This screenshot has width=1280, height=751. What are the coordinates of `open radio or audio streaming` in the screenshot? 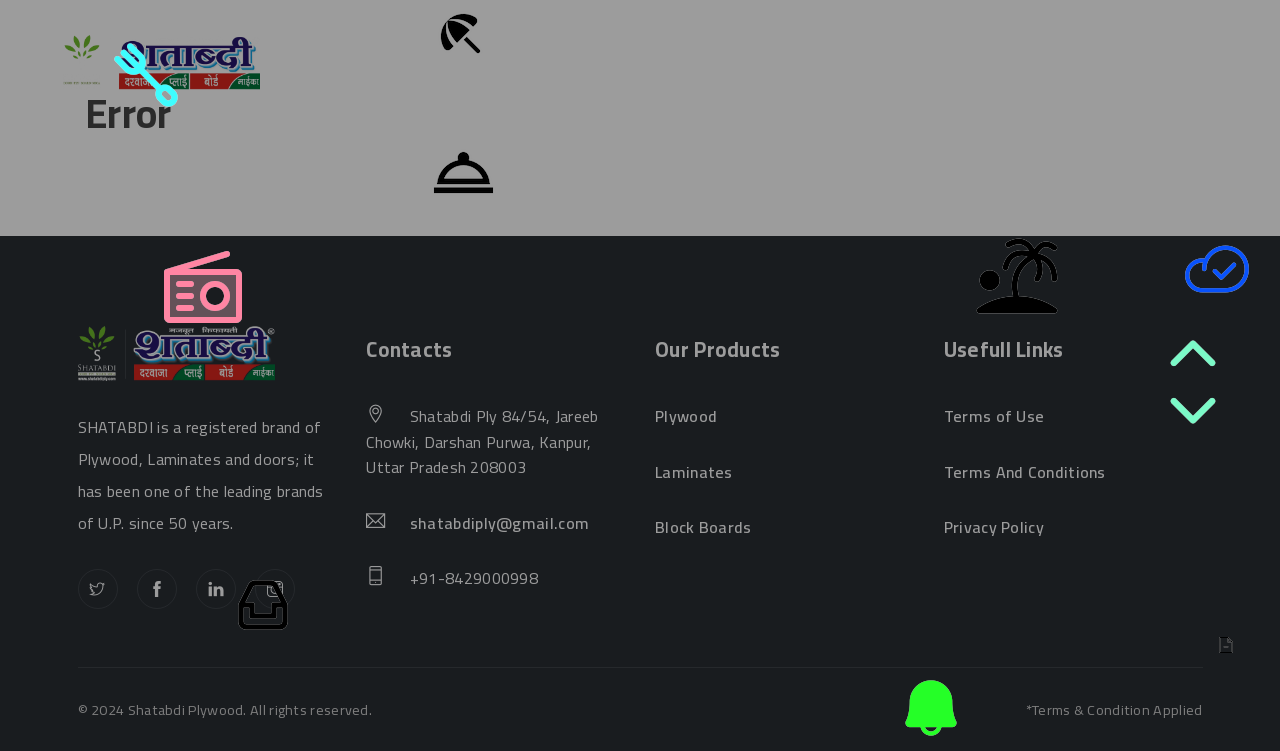 It's located at (203, 293).